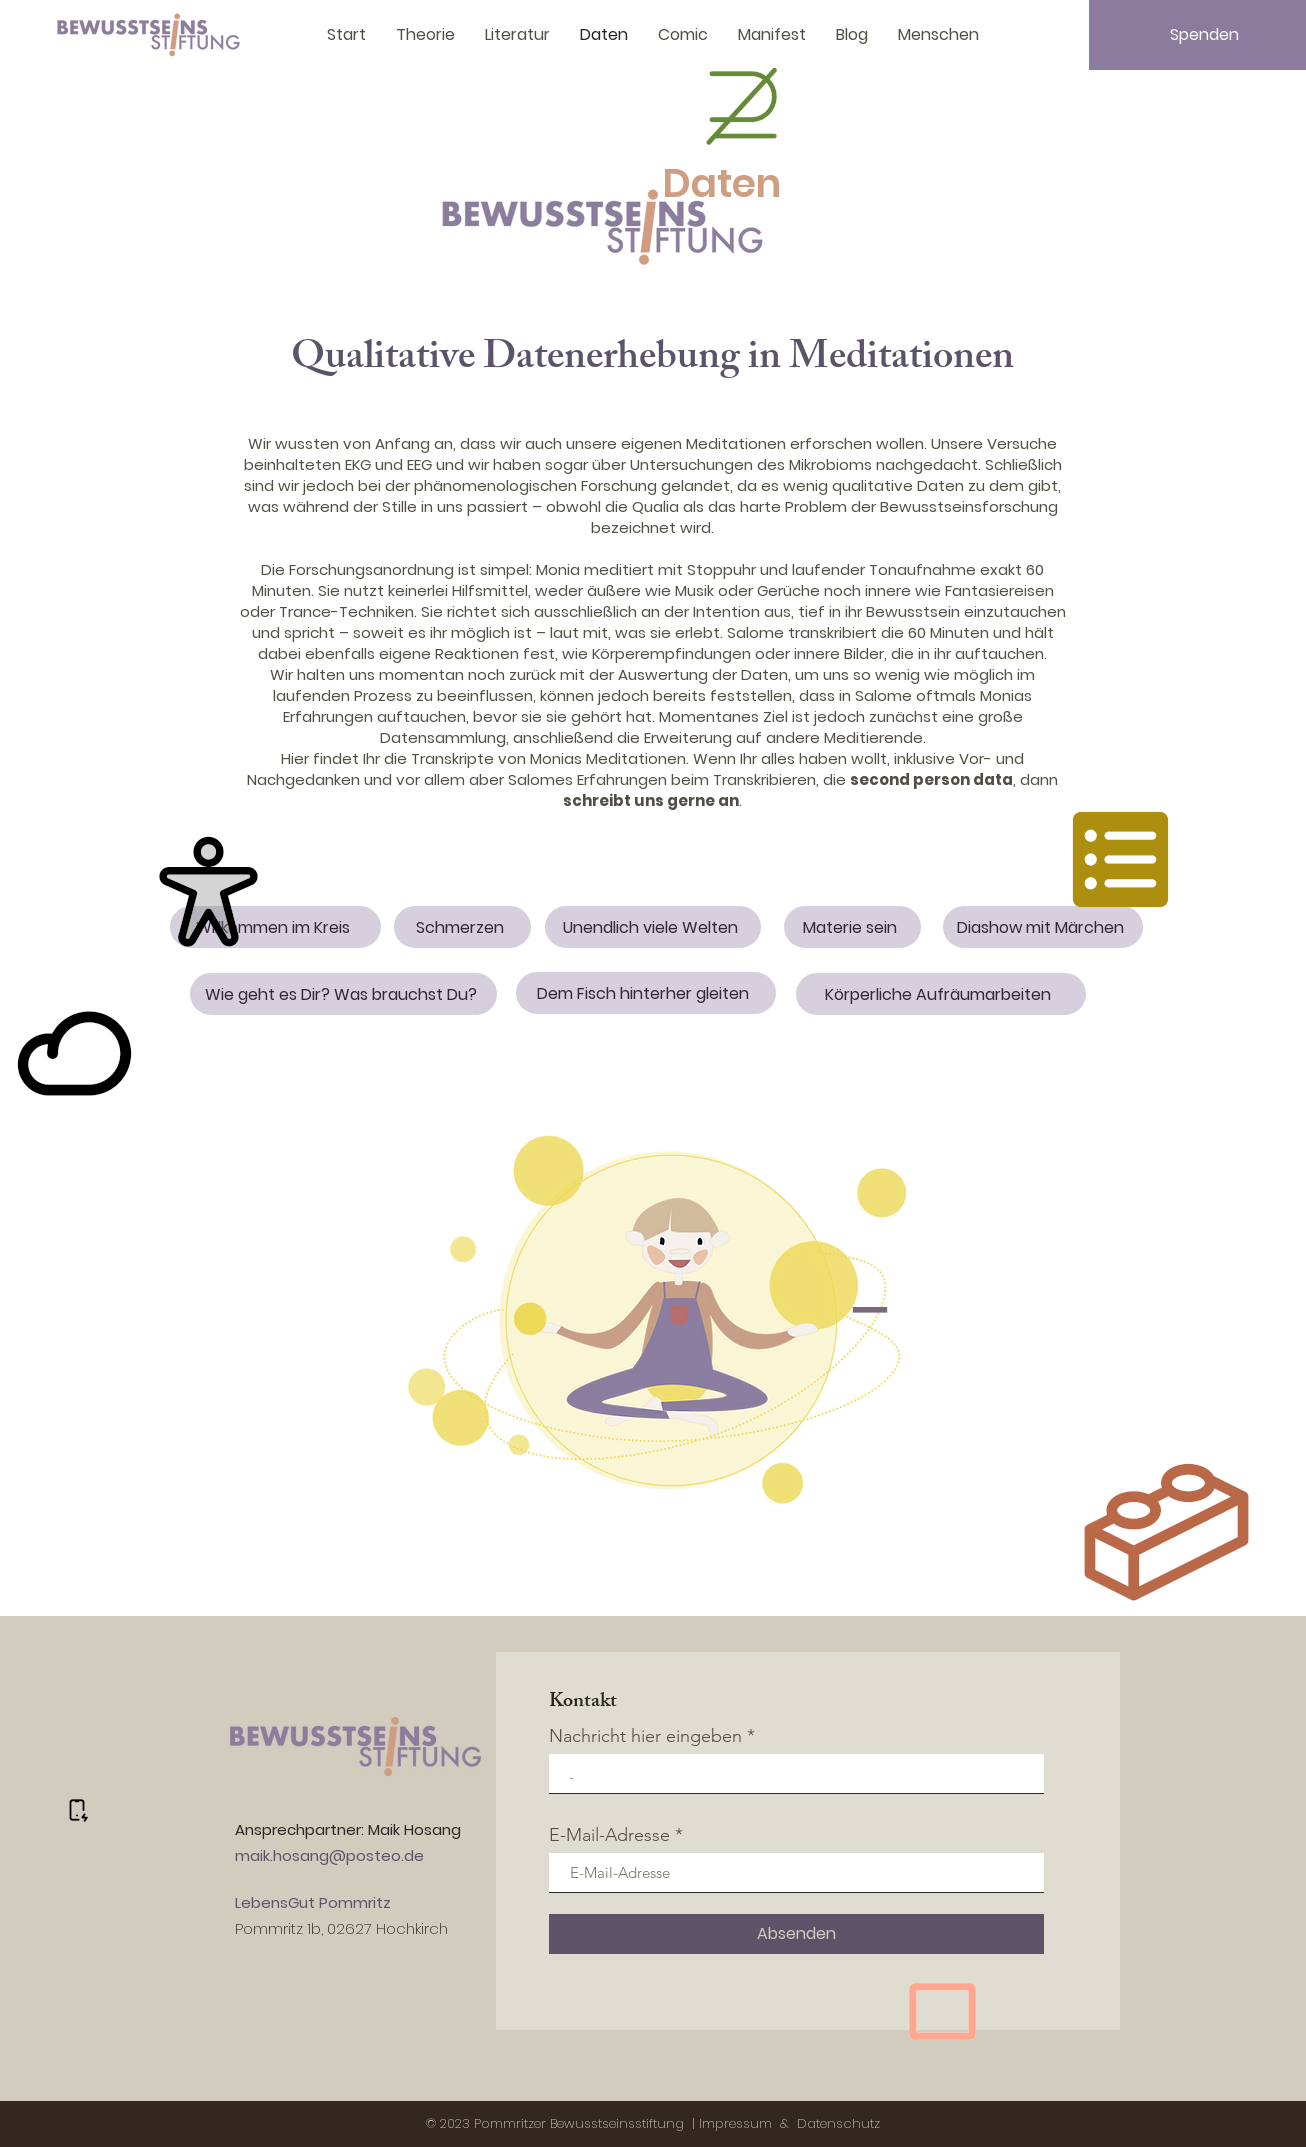  What do you see at coordinates (74, 1053) in the screenshot?
I see `access cloud storage` at bounding box center [74, 1053].